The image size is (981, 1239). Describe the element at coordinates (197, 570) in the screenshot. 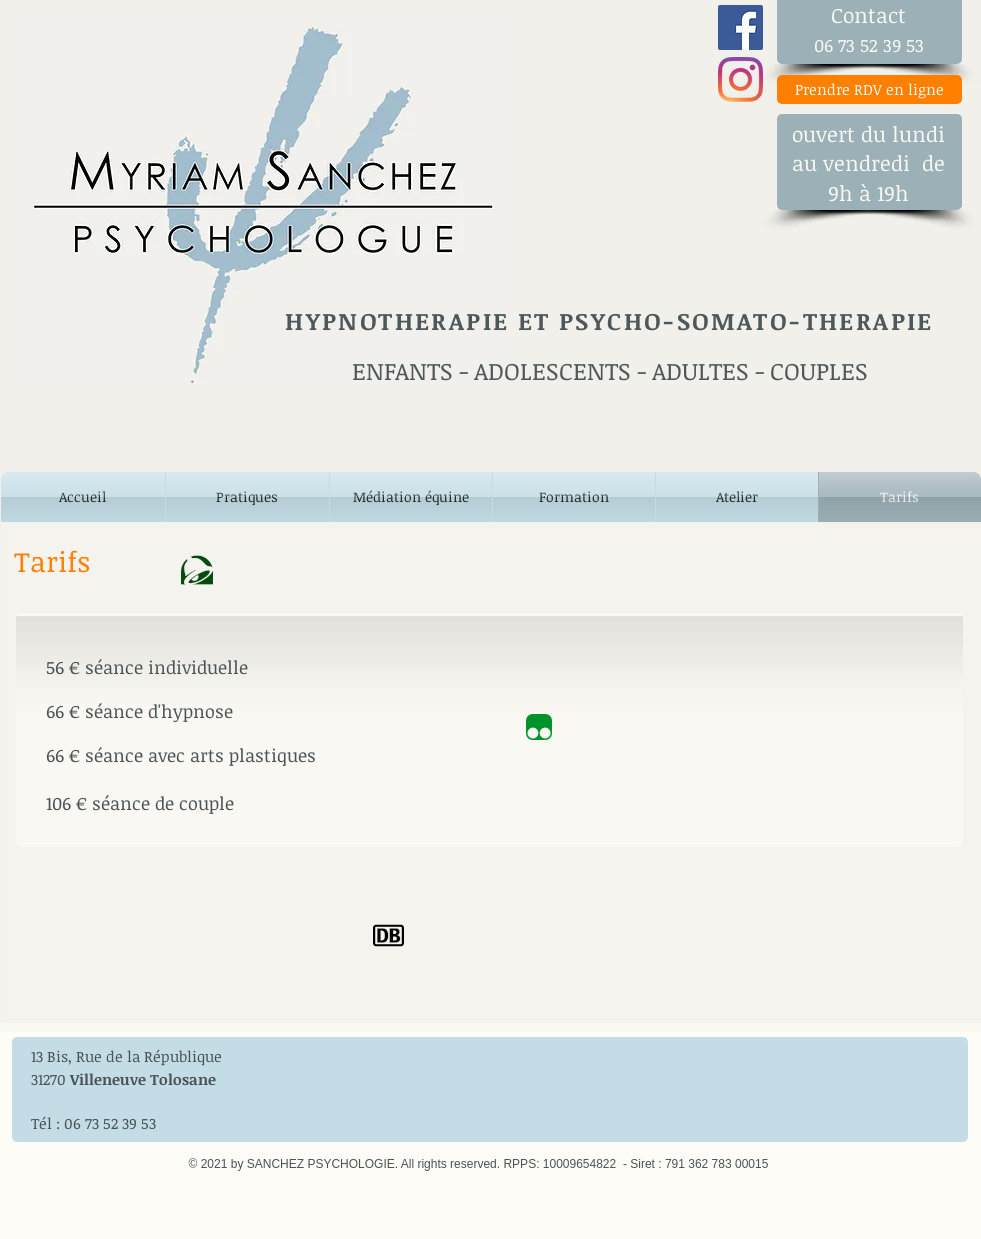

I see `open the Taco Bell app` at that location.